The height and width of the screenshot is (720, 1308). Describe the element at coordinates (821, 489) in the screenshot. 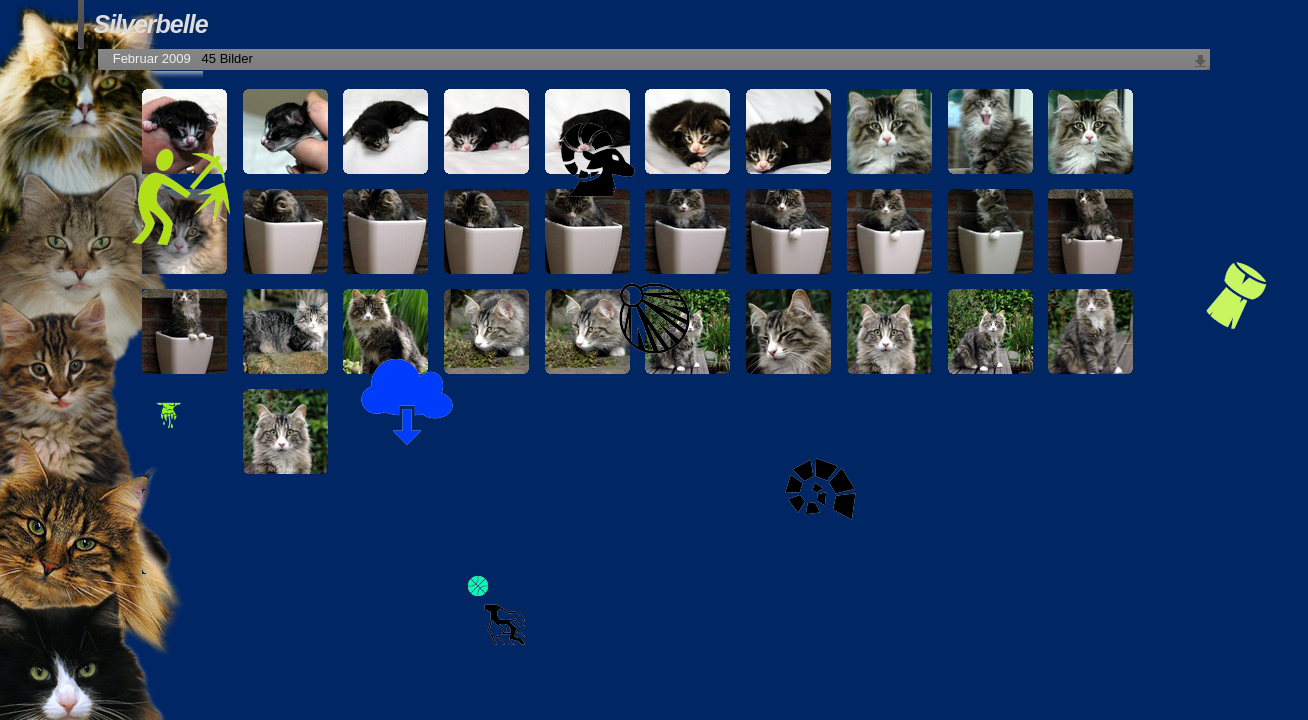

I see `decorative shell or fossil collectible item` at that location.